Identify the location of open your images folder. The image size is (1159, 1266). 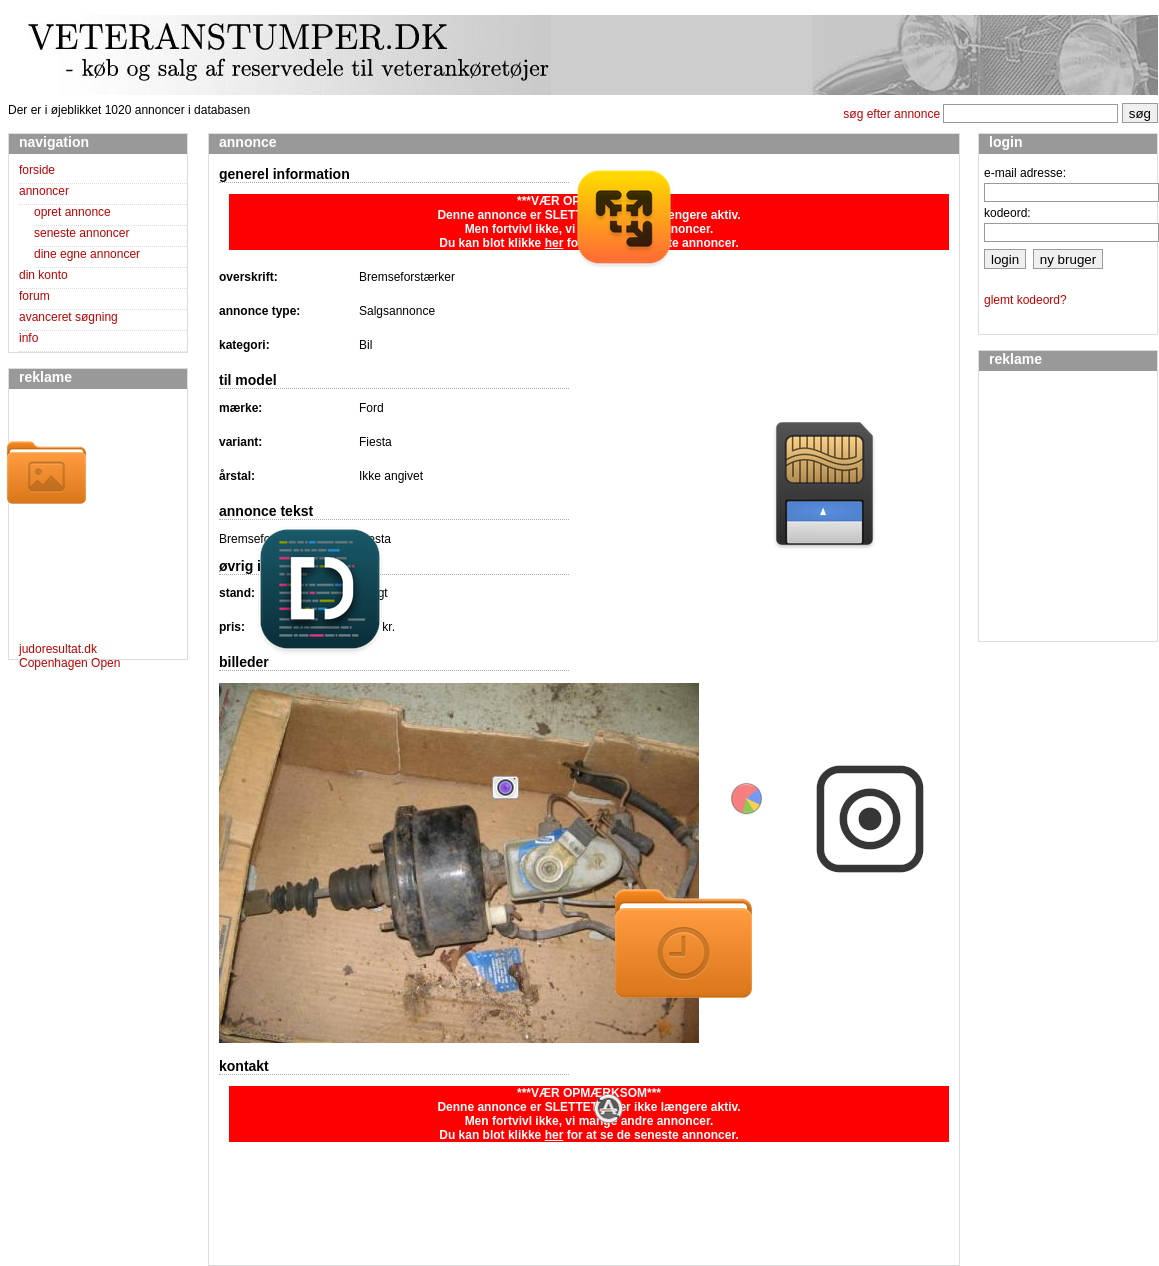
(46, 472).